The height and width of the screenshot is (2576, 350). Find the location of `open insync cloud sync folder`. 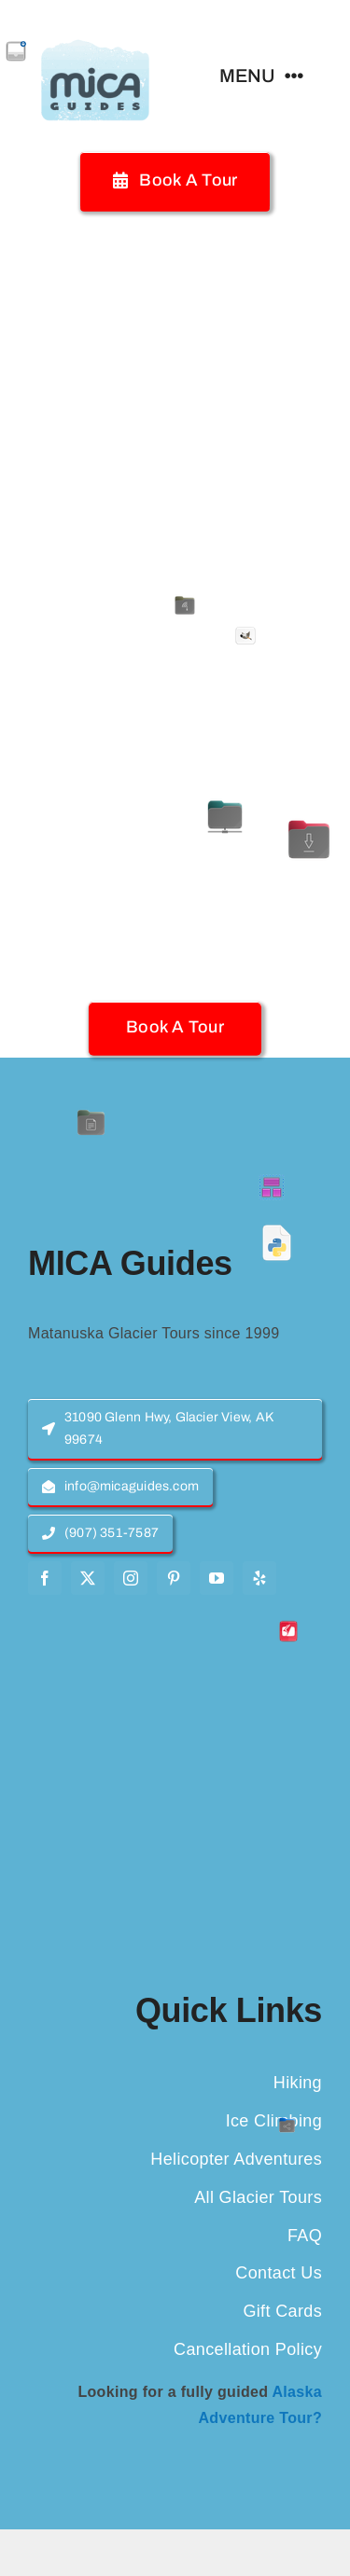

open insync cloud sync folder is located at coordinates (185, 605).